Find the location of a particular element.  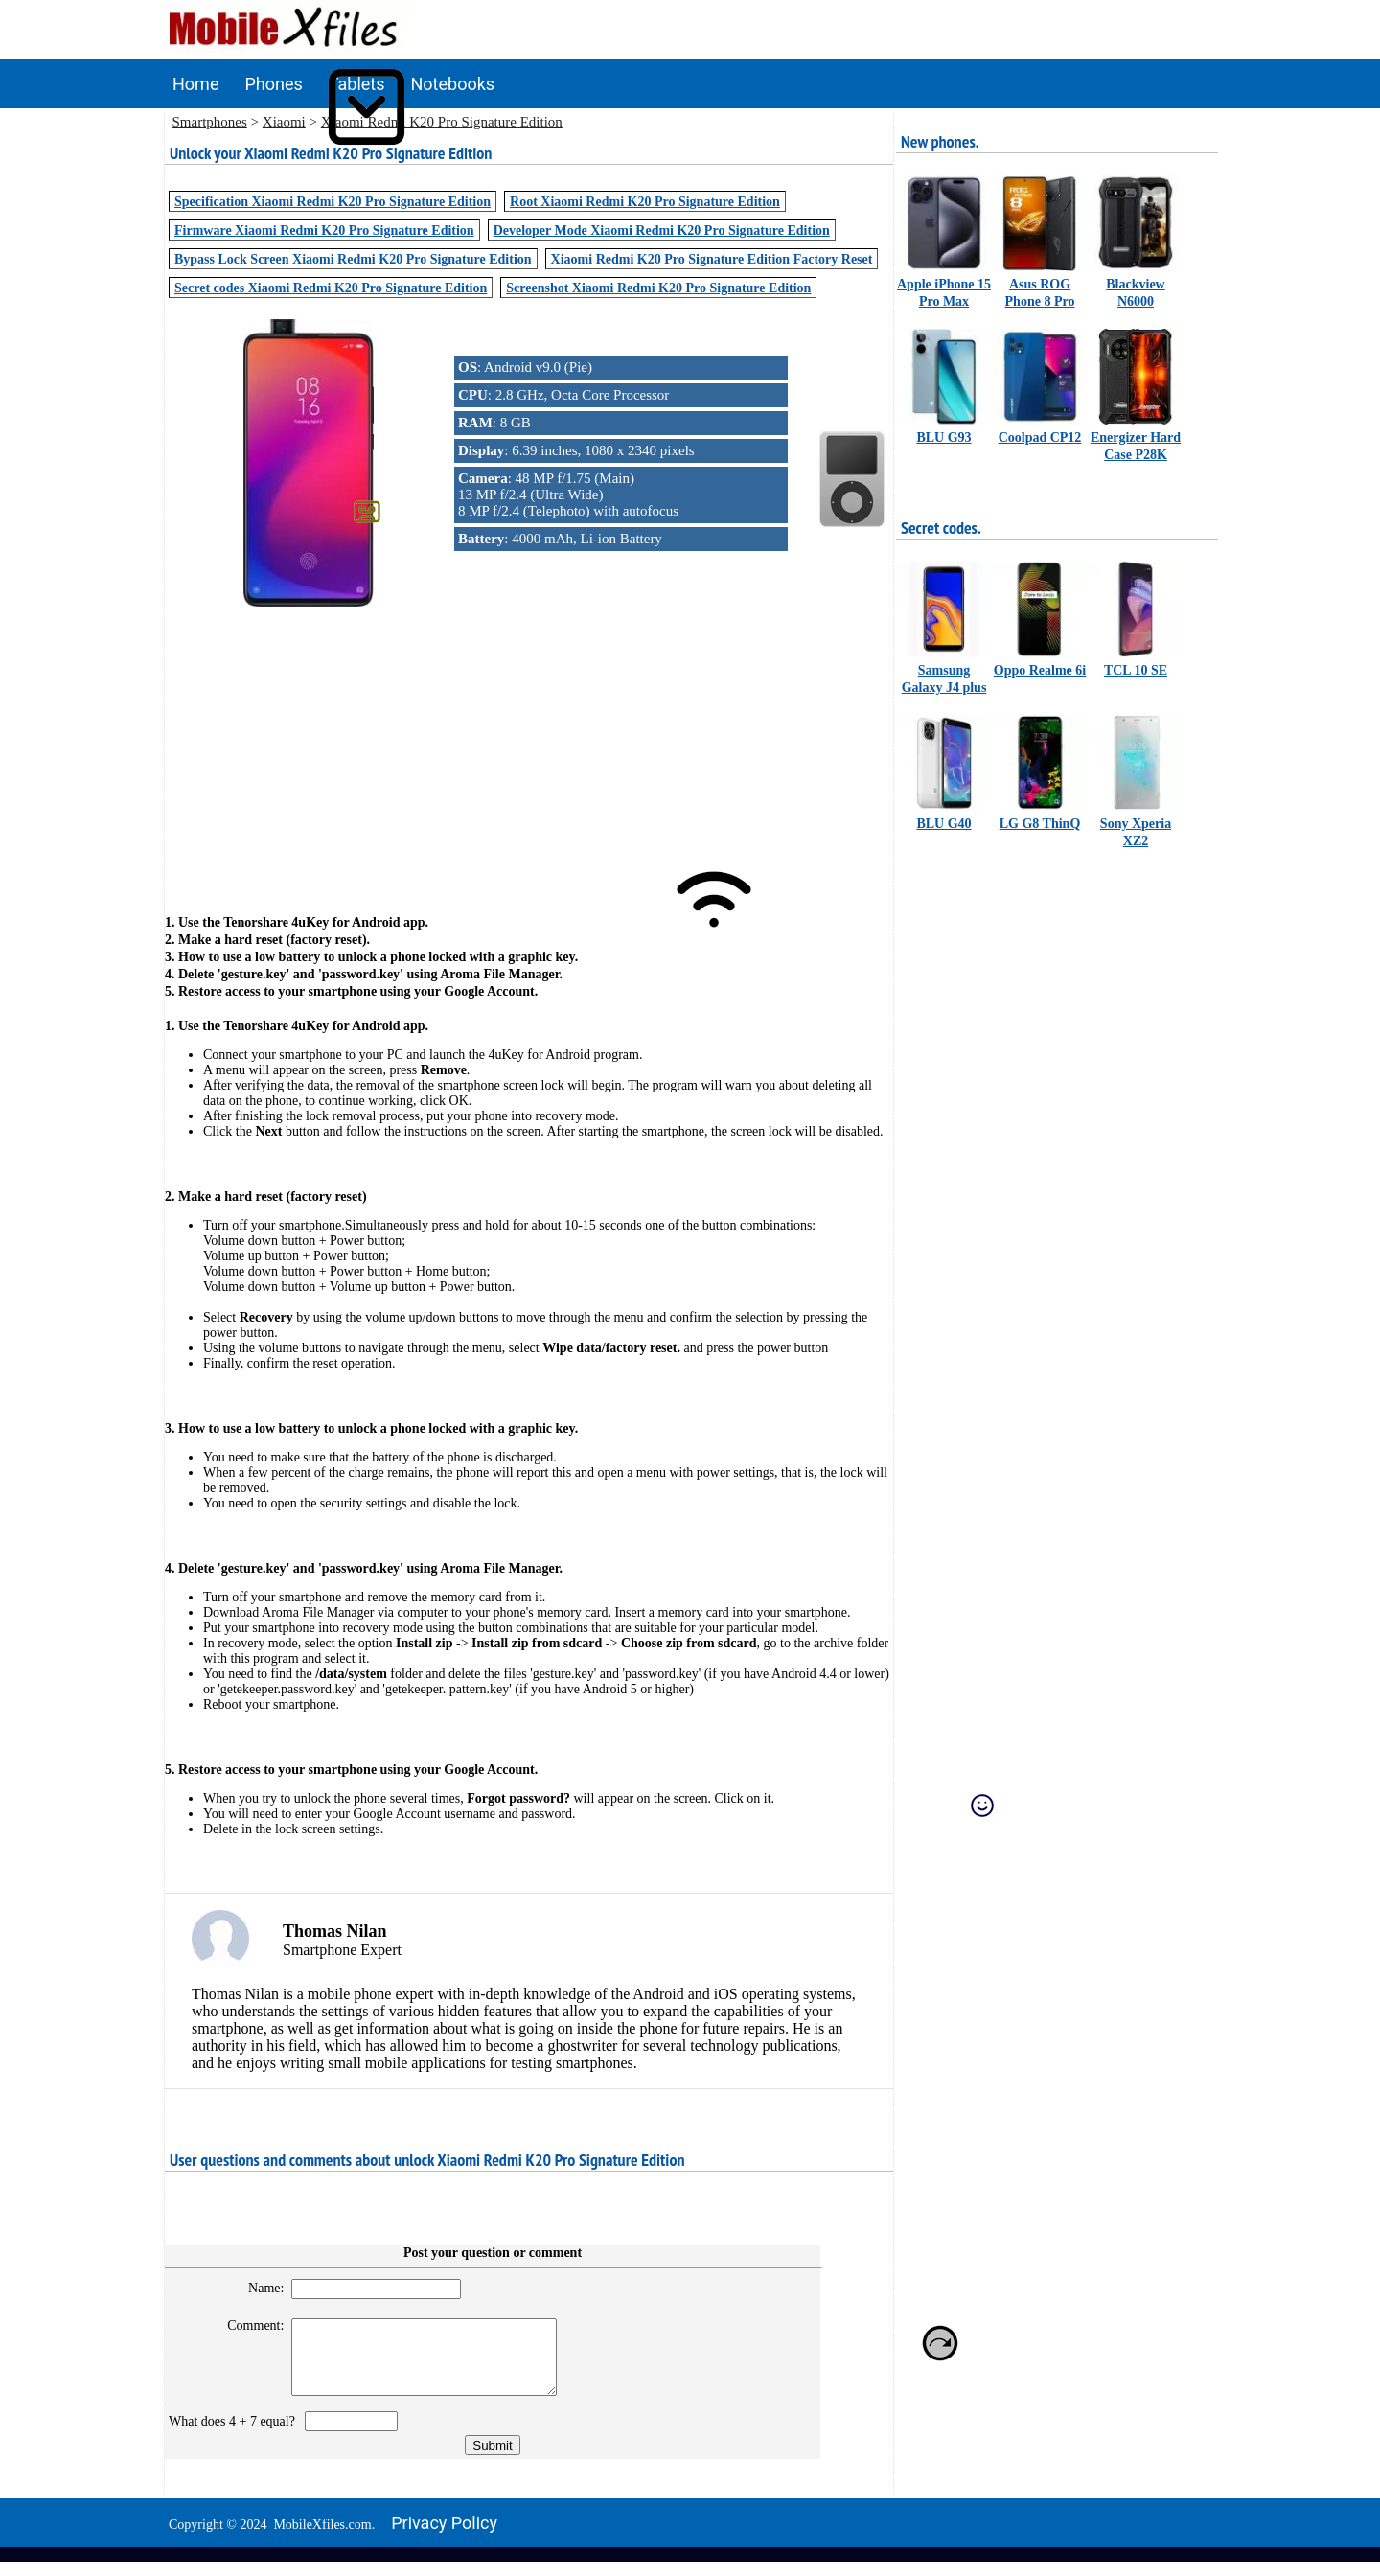

indicates strong wifi signal strength is located at coordinates (714, 886).